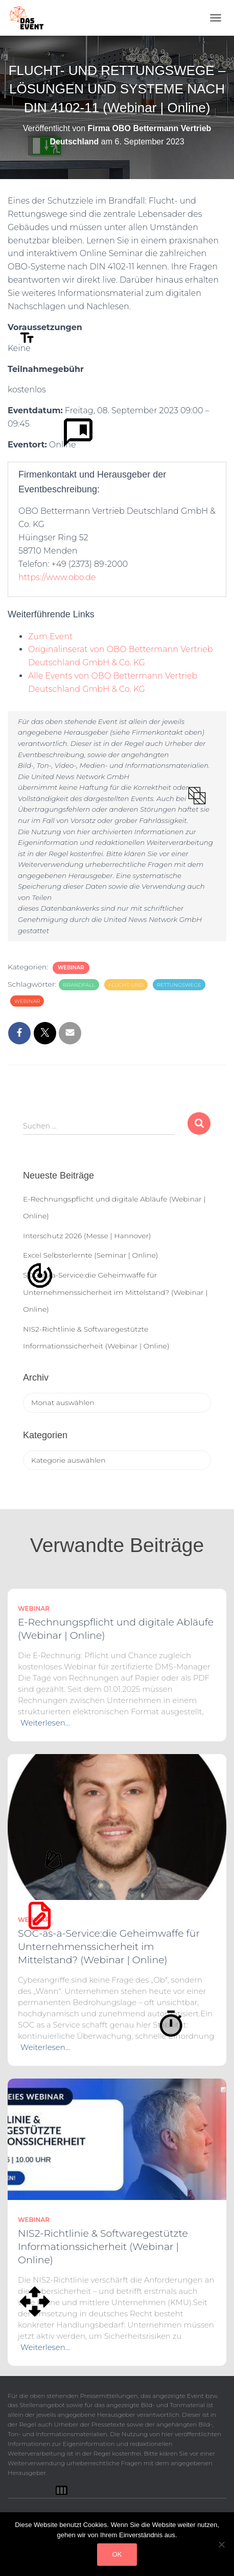 The width and height of the screenshot is (234, 2576). What do you see at coordinates (35, 2302) in the screenshot?
I see `move or reposition an element` at bounding box center [35, 2302].